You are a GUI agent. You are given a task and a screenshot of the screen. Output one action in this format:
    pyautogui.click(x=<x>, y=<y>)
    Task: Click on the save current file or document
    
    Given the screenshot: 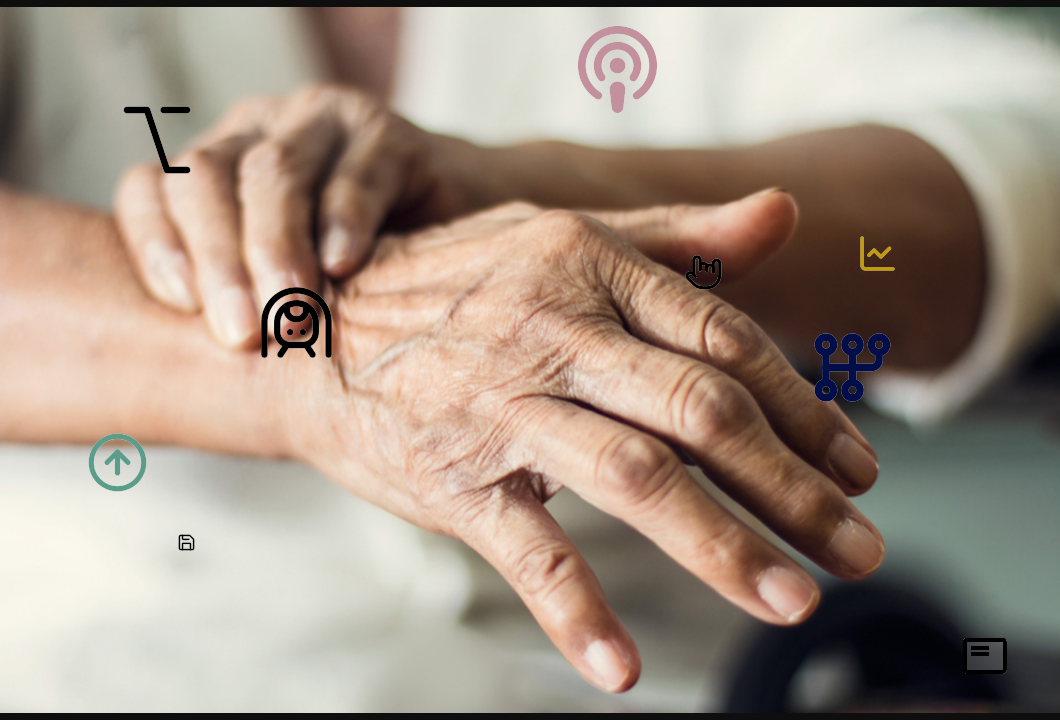 What is the action you would take?
    pyautogui.click(x=186, y=542)
    